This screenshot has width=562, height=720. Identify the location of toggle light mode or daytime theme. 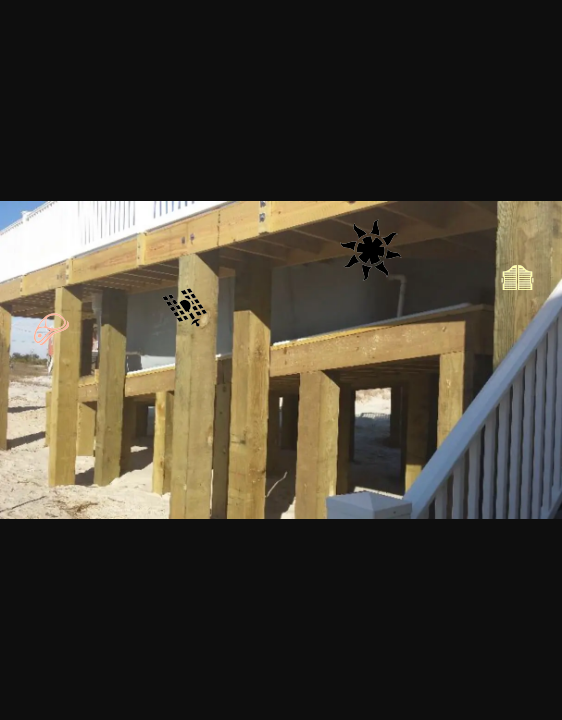
(370, 250).